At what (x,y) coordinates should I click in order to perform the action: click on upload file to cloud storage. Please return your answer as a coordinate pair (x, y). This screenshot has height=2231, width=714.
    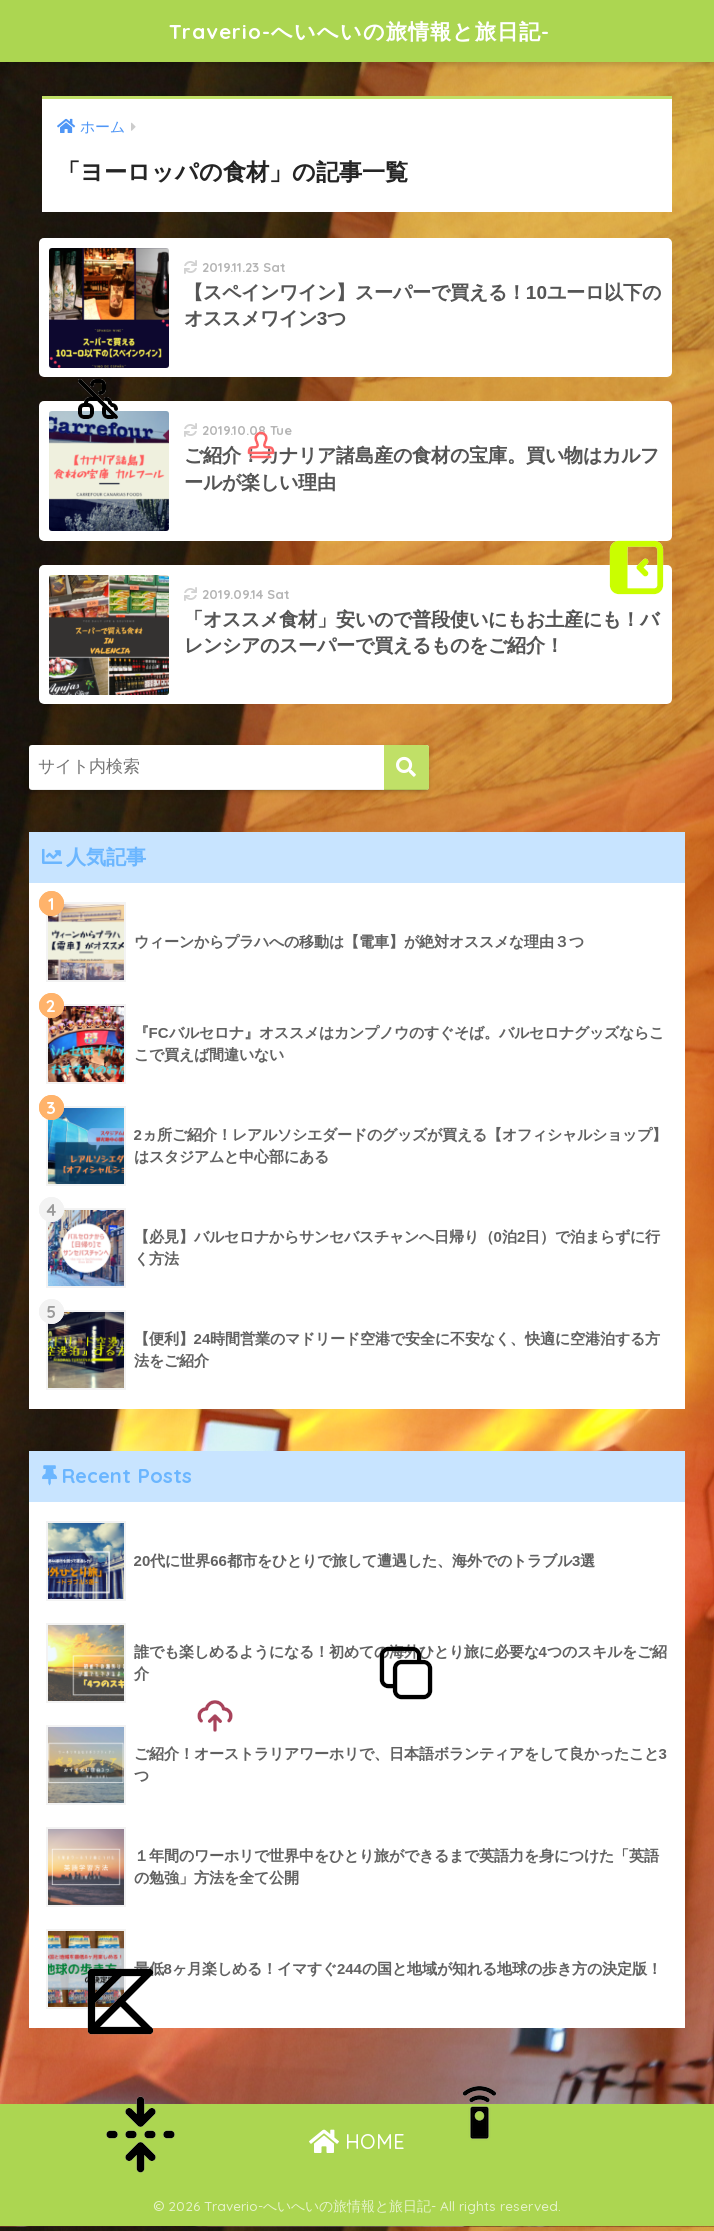
    Looking at the image, I should click on (215, 1716).